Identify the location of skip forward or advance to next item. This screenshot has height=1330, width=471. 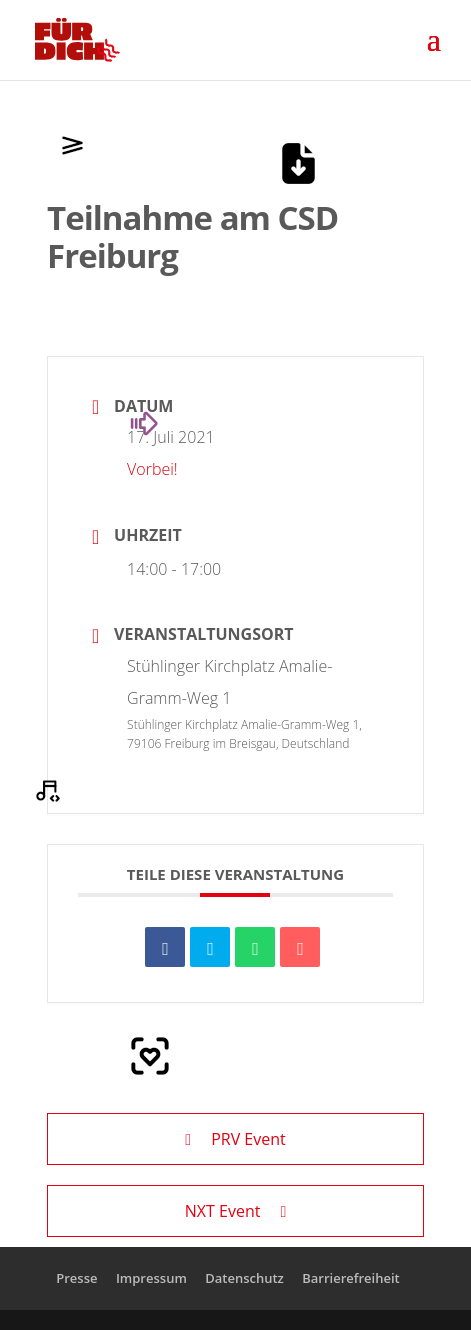
(144, 423).